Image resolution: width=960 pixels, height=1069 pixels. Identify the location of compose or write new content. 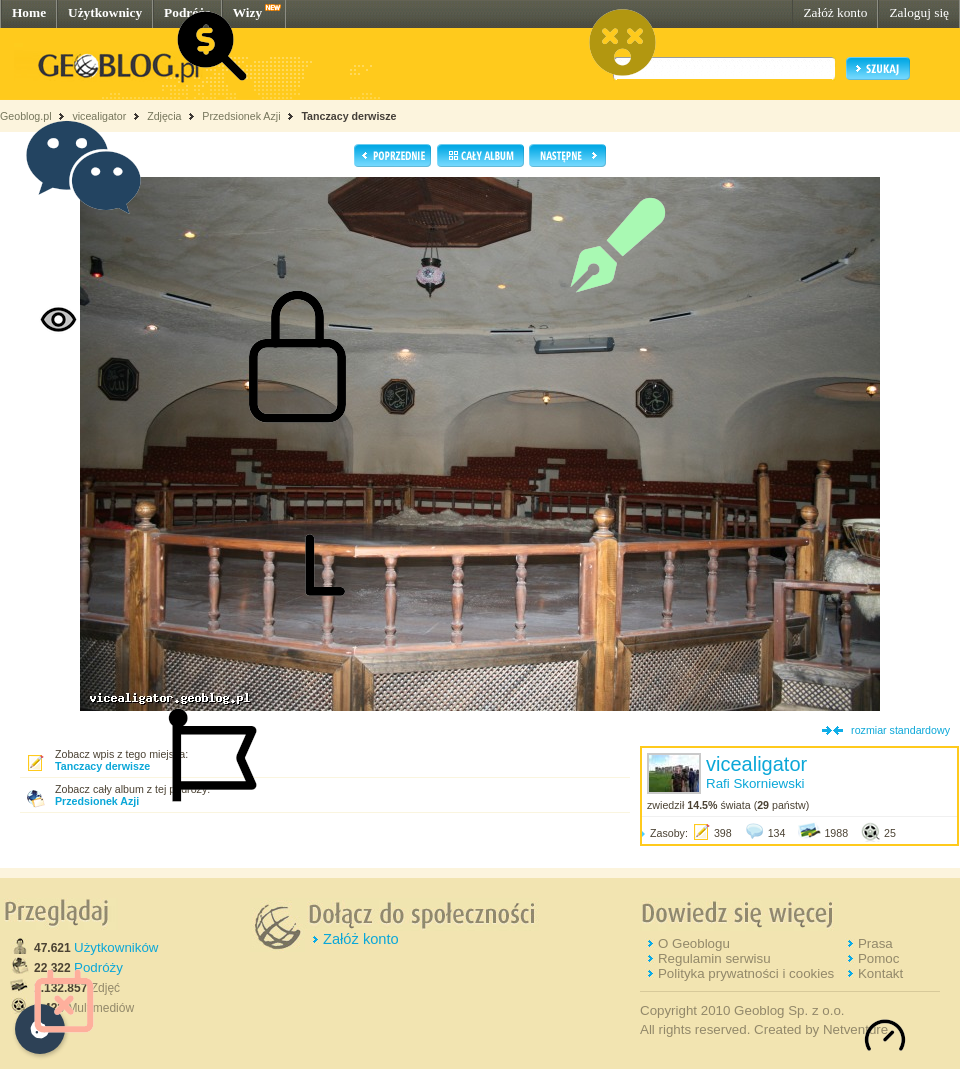
(617, 245).